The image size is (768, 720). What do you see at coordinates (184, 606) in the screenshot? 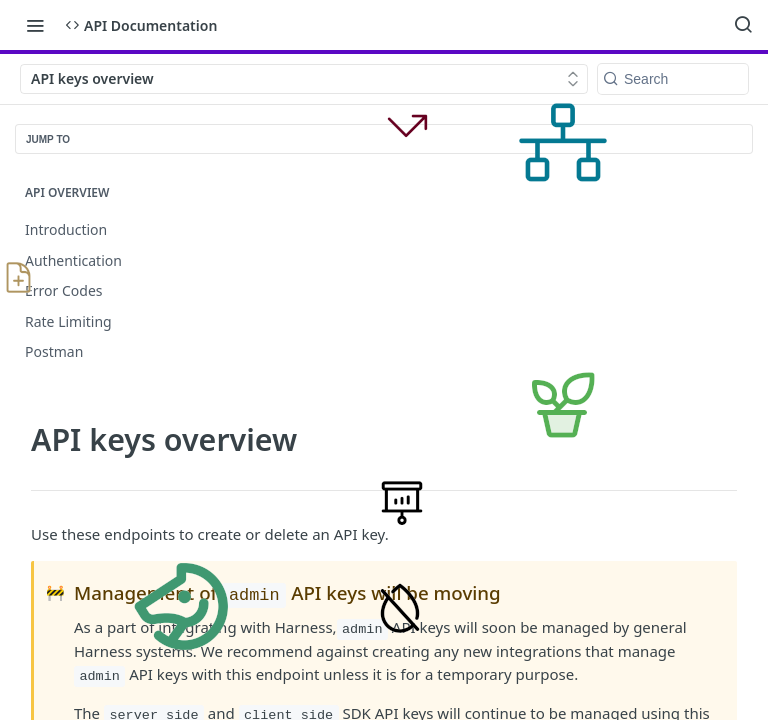
I see `access equestrian or horse-related features` at bounding box center [184, 606].